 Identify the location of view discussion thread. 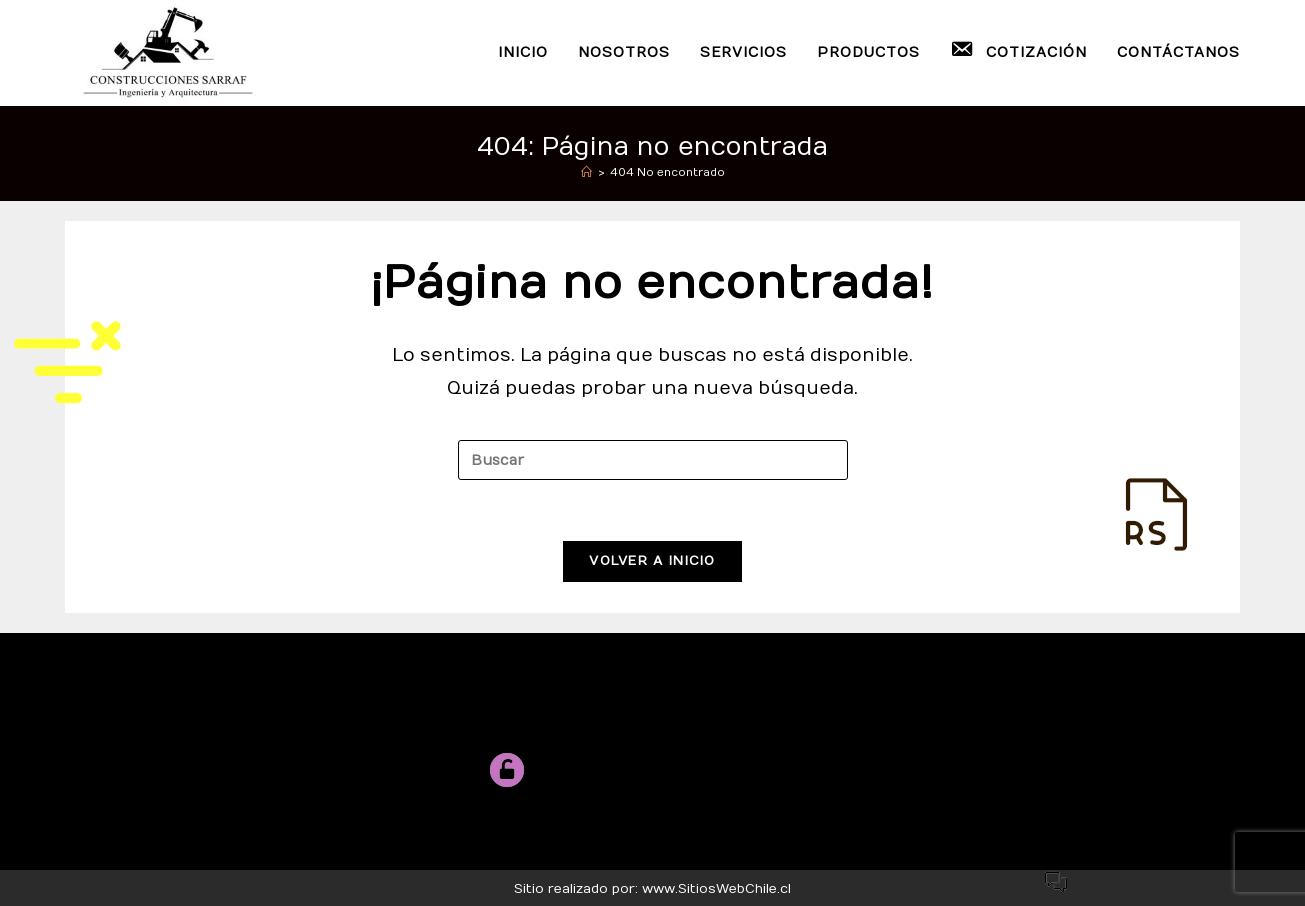
(1056, 882).